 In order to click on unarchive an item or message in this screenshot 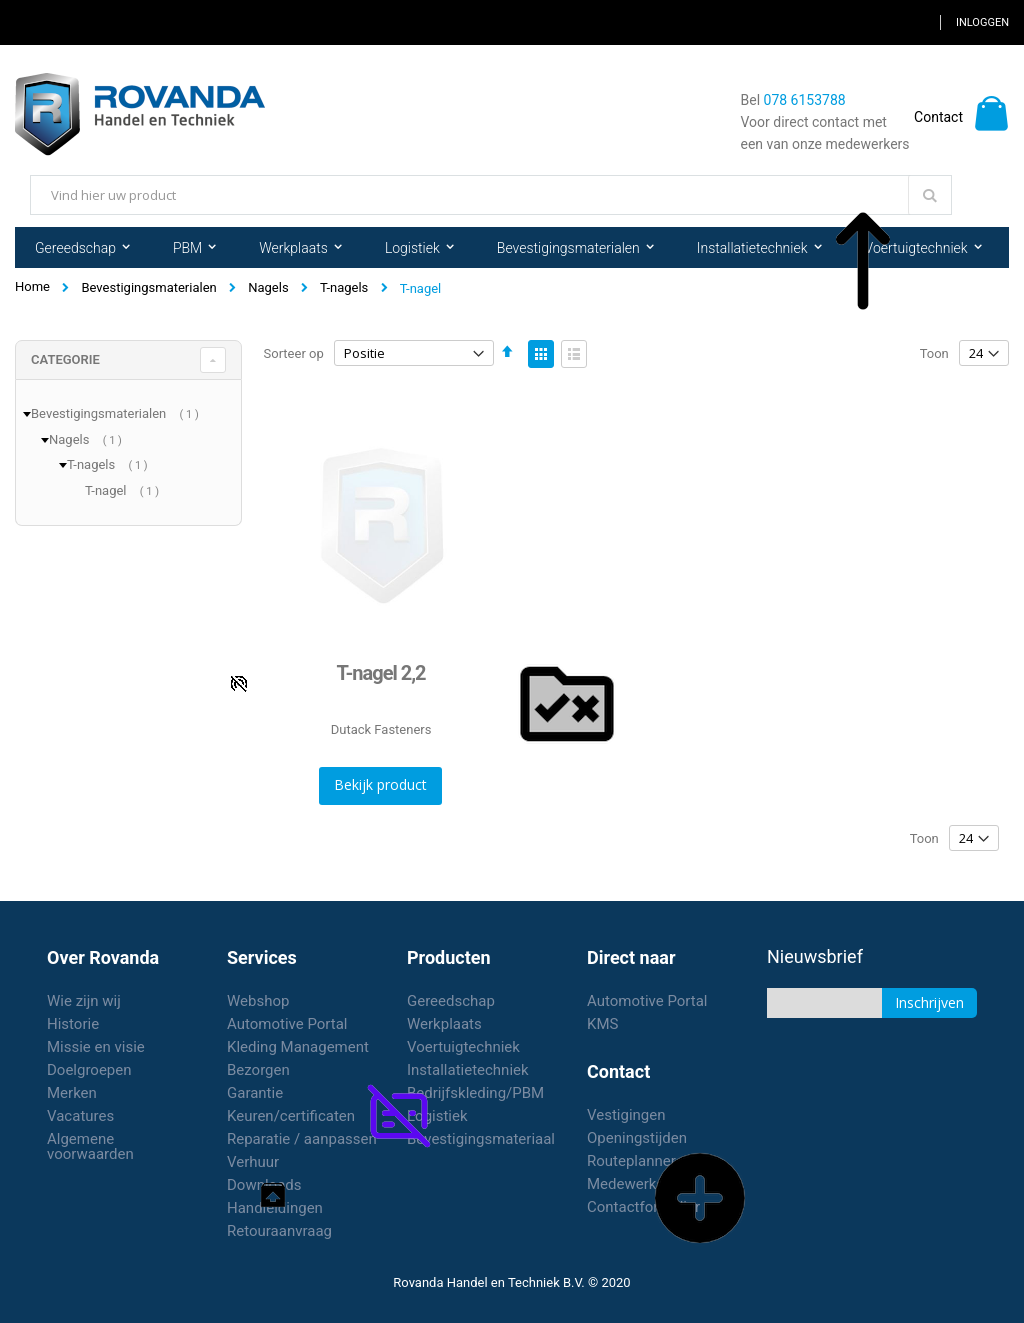, I will do `click(273, 1195)`.